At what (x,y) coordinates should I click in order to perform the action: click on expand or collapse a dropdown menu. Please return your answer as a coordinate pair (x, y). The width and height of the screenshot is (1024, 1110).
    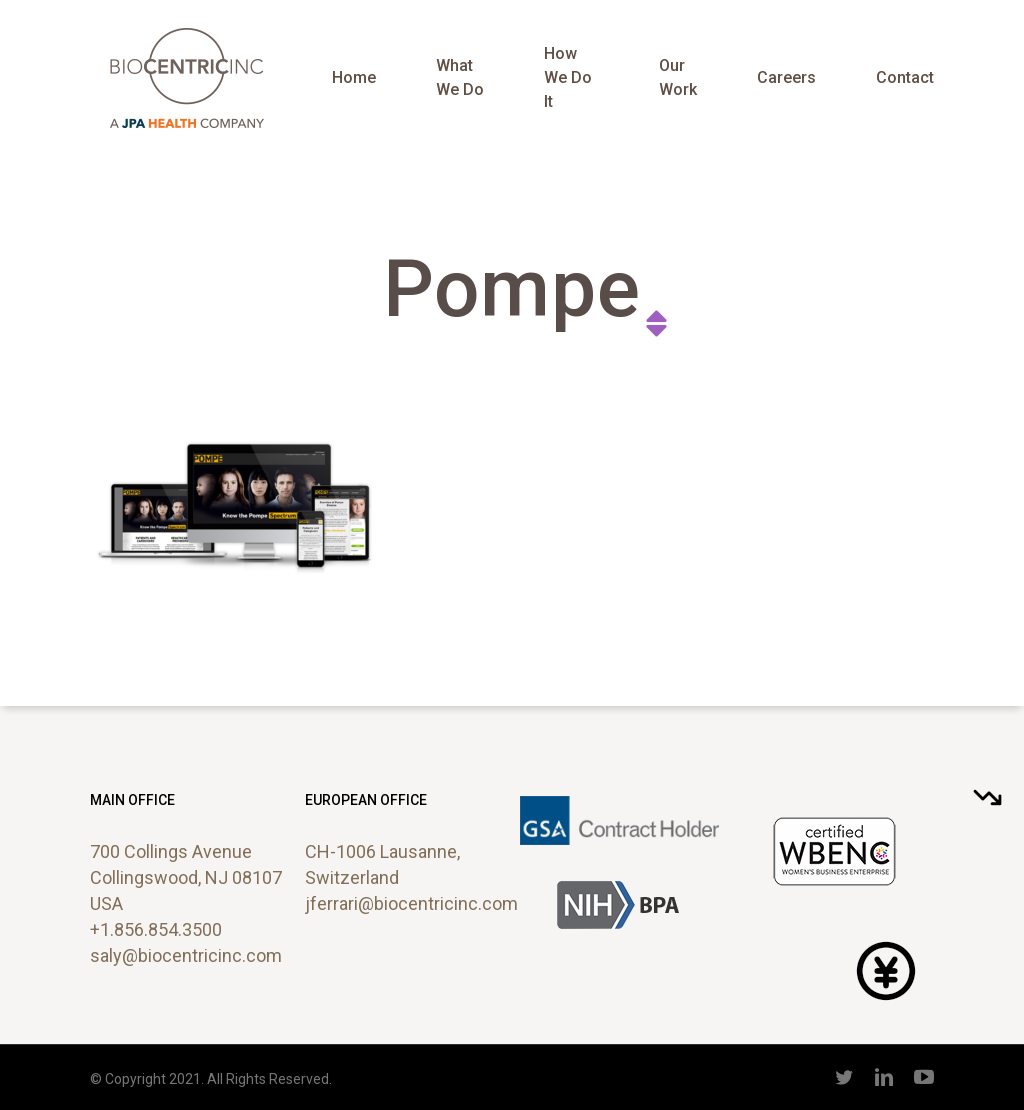
    Looking at the image, I should click on (656, 323).